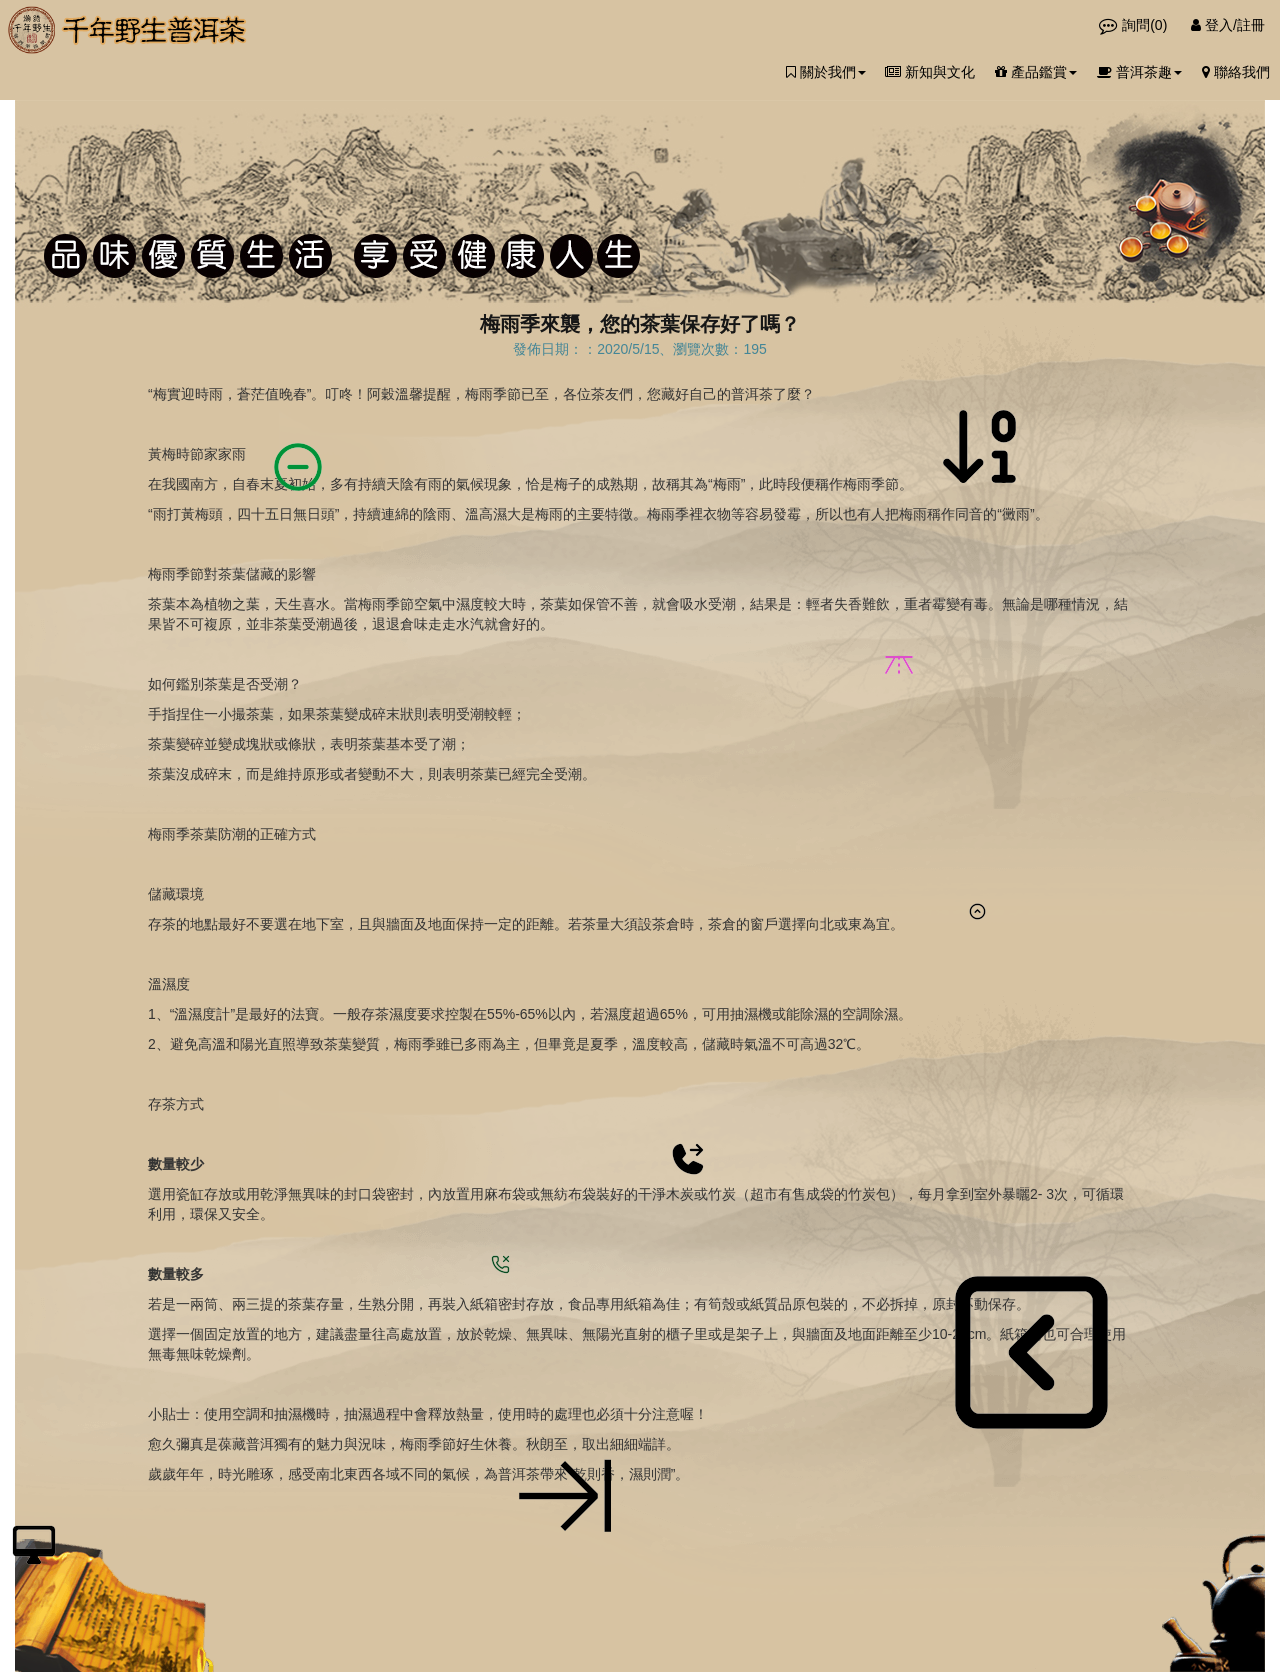  What do you see at coordinates (500, 1264) in the screenshot?
I see `indicates a missed phone call` at bounding box center [500, 1264].